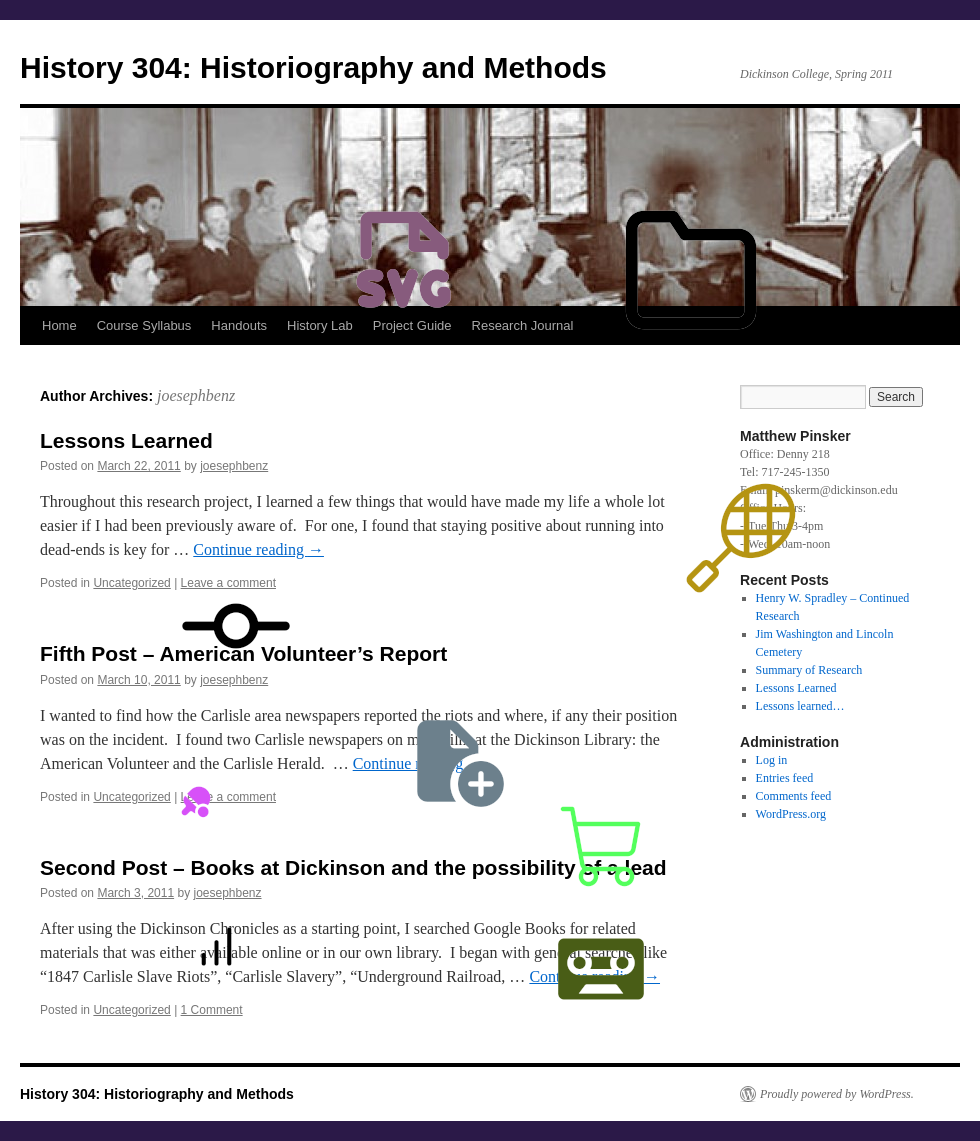  What do you see at coordinates (196, 801) in the screenshot?
I see `access table tennis or ping pong game` at bounding box center [196, 801].